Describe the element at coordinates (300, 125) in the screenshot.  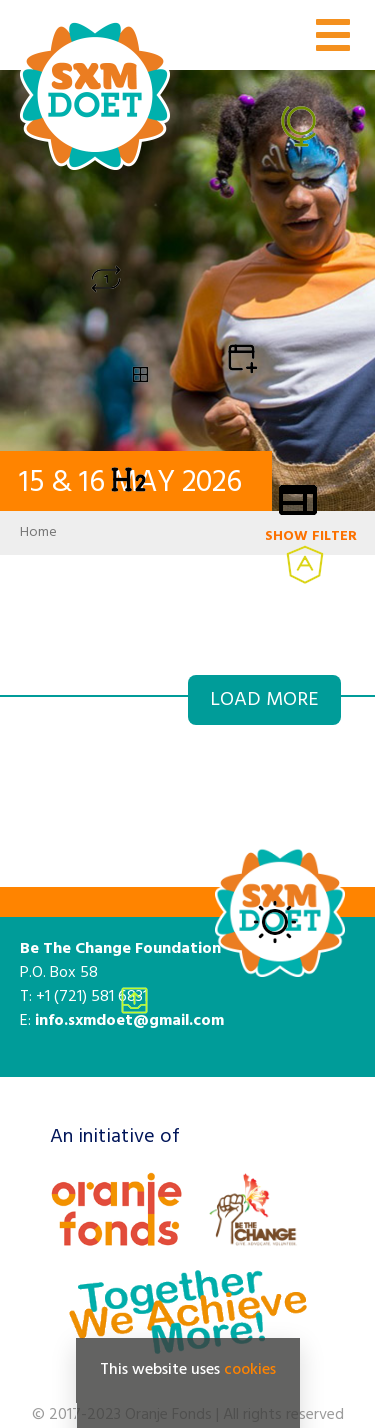
I see `access global or worldwide settings` at that location.